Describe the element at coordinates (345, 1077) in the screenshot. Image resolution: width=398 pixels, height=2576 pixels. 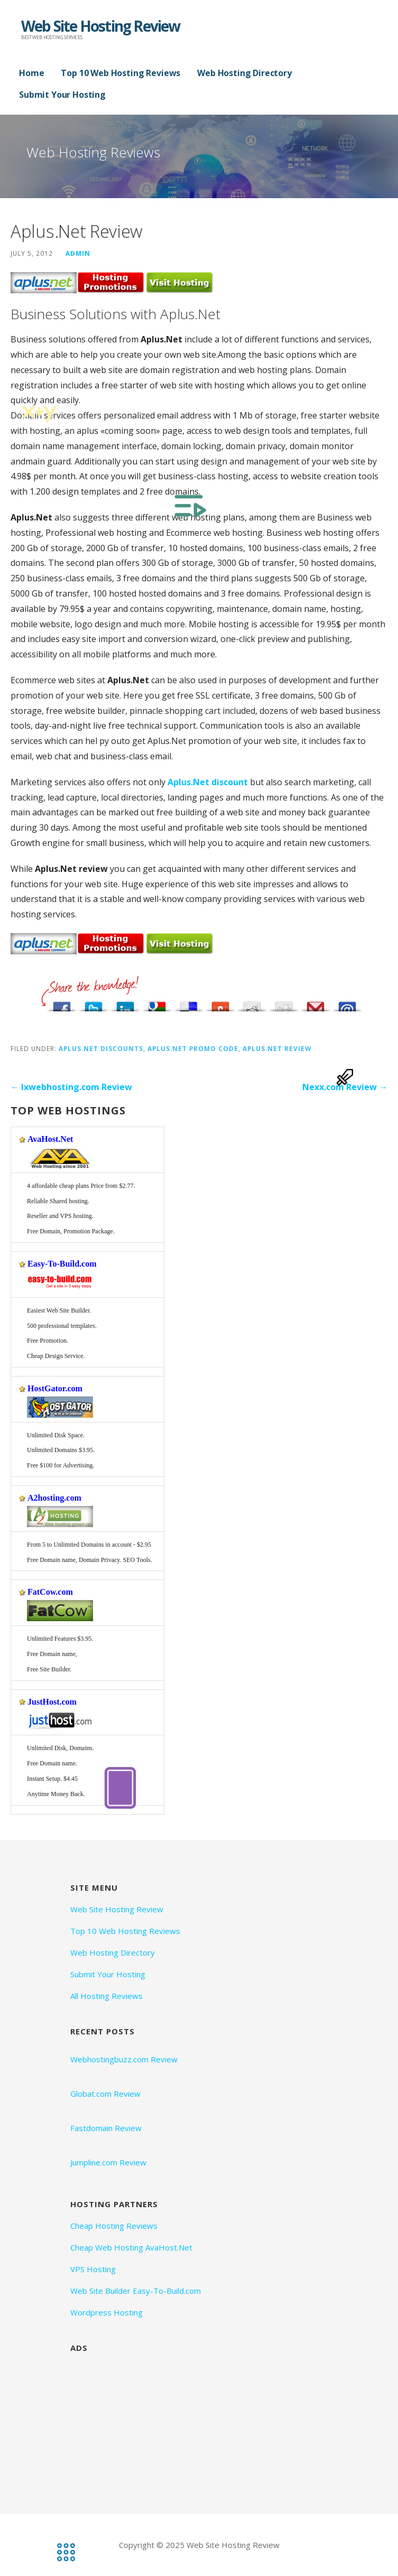
I see `access game or combat features` at that location.